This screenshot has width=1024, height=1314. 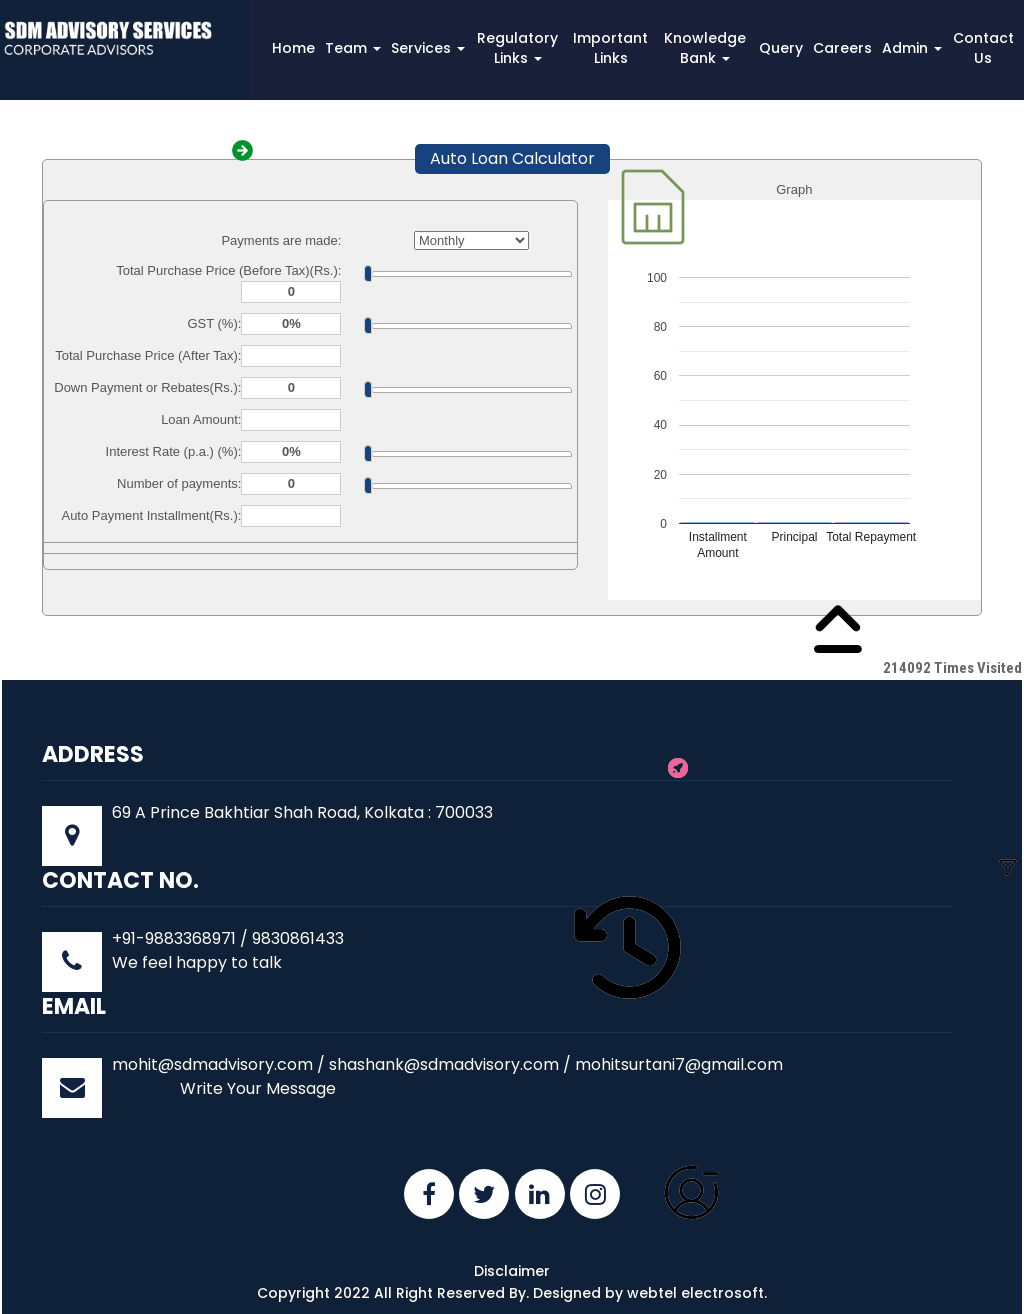 I want to click on remove a user from your contacts, so click(x=691, y=1192).